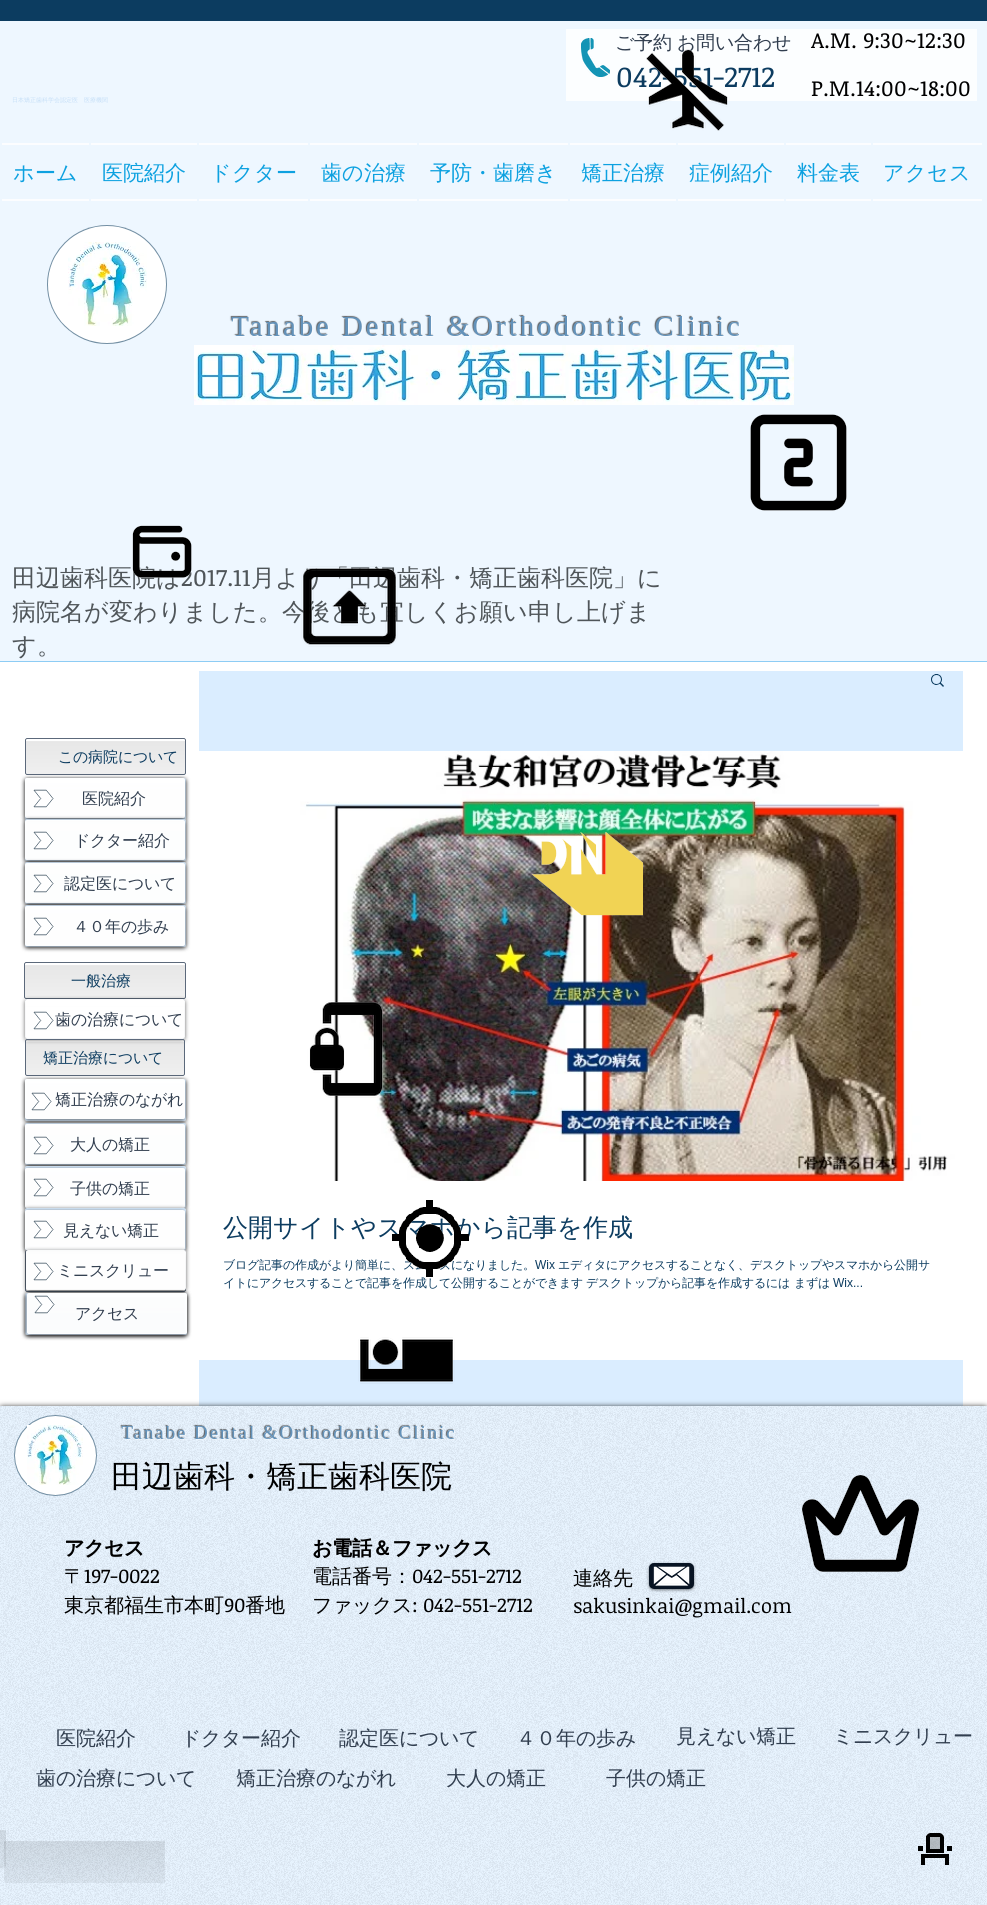 The width and height of the screenshot is (987, 1905). What do you see at coordinates (935, 1849) in the screenshot?
I see `view or select your seat assignment` at bounding box center [935, 1849].